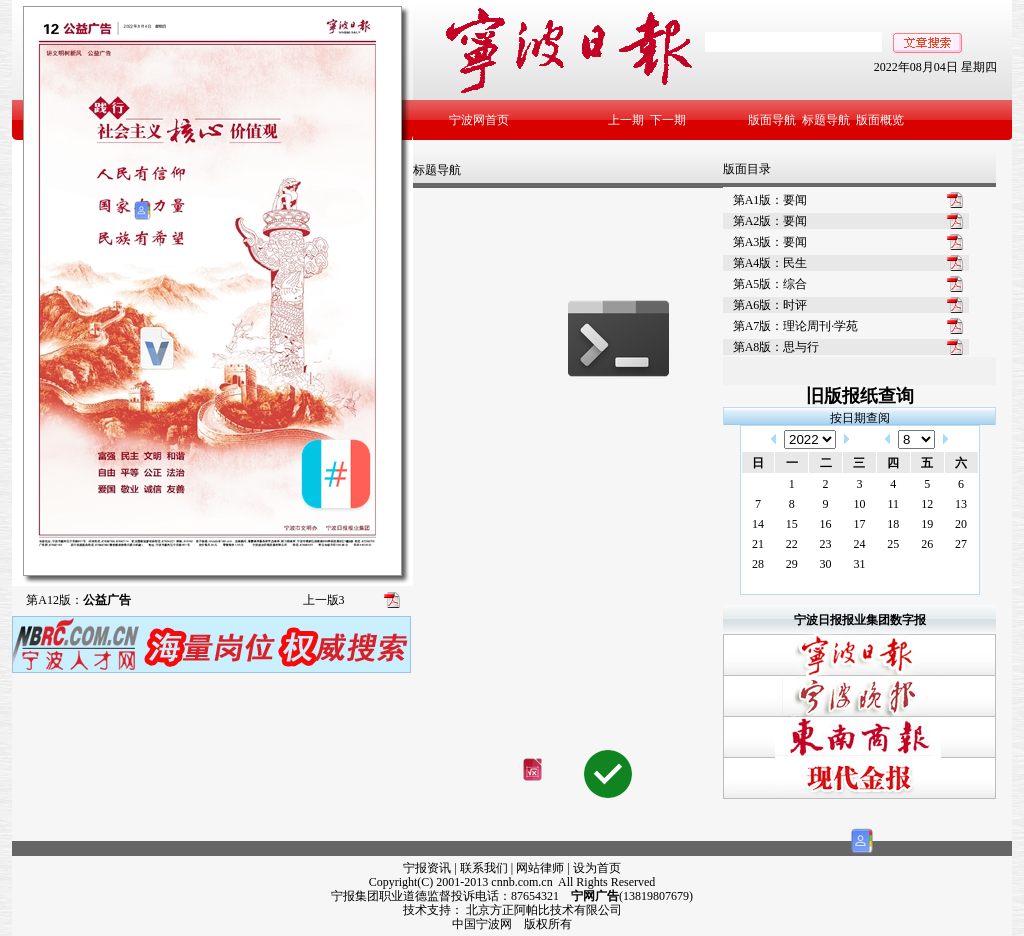 The image size is (1024, 936). I want to click on open the terminal application, so click(618, 338).